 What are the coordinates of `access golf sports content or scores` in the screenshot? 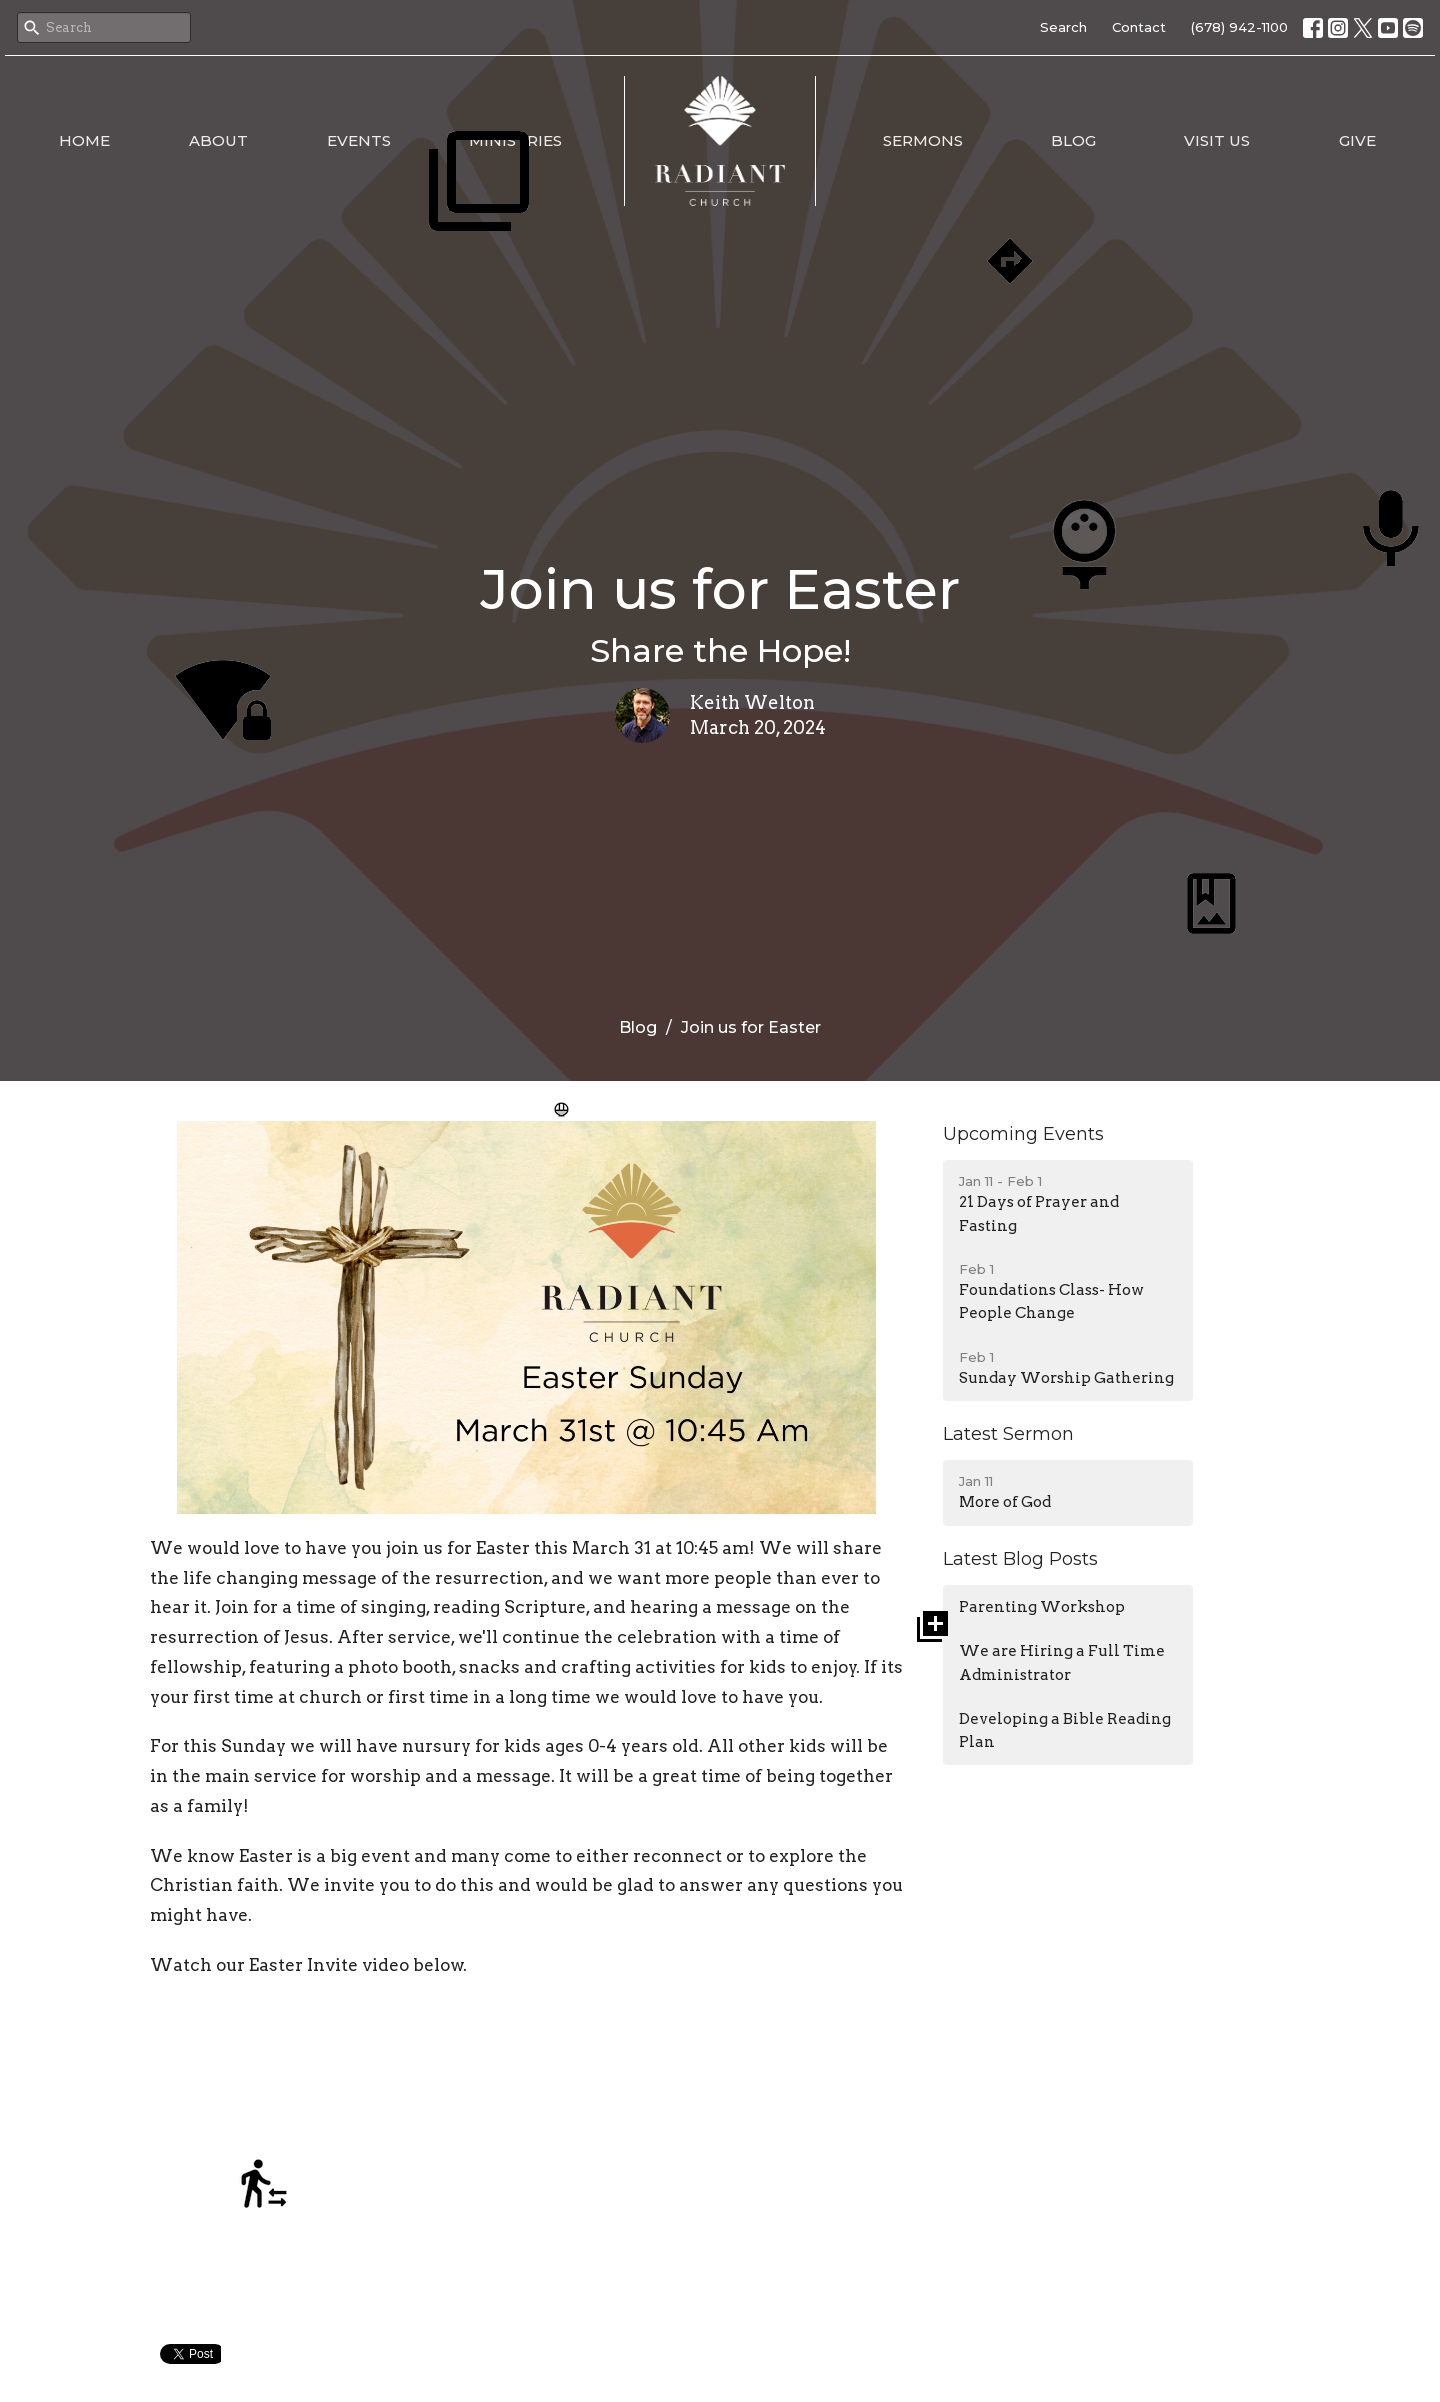 It's located at (1084, 544).